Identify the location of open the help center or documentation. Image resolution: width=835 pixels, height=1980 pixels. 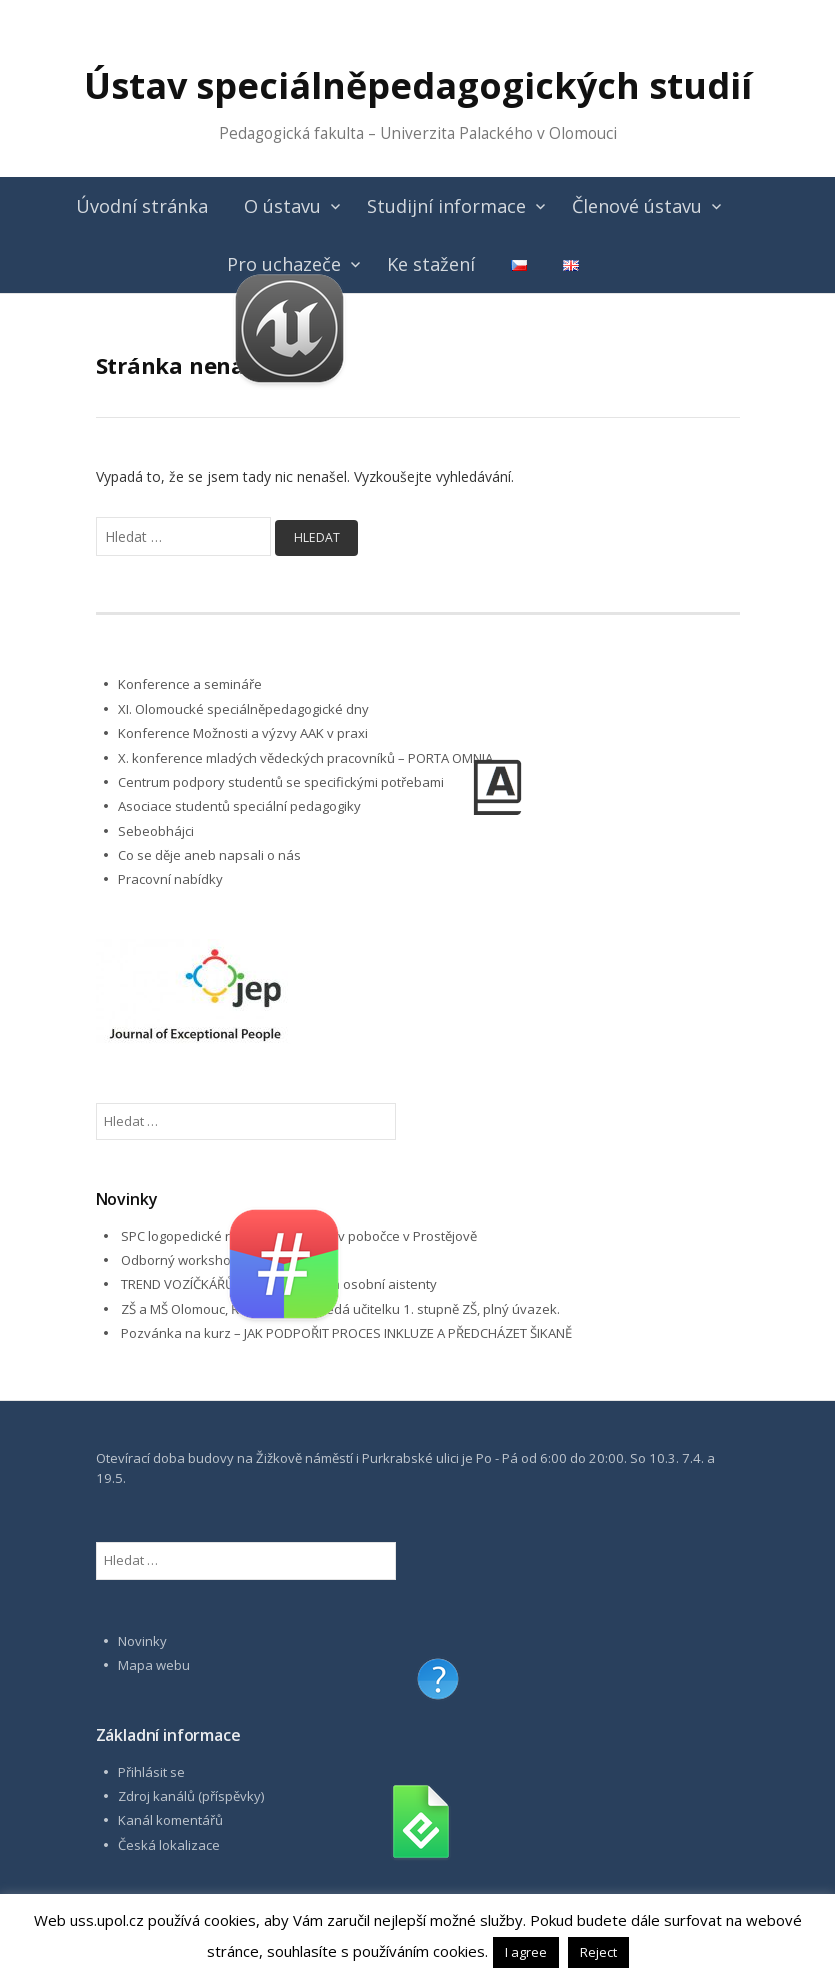
(438, 1679).